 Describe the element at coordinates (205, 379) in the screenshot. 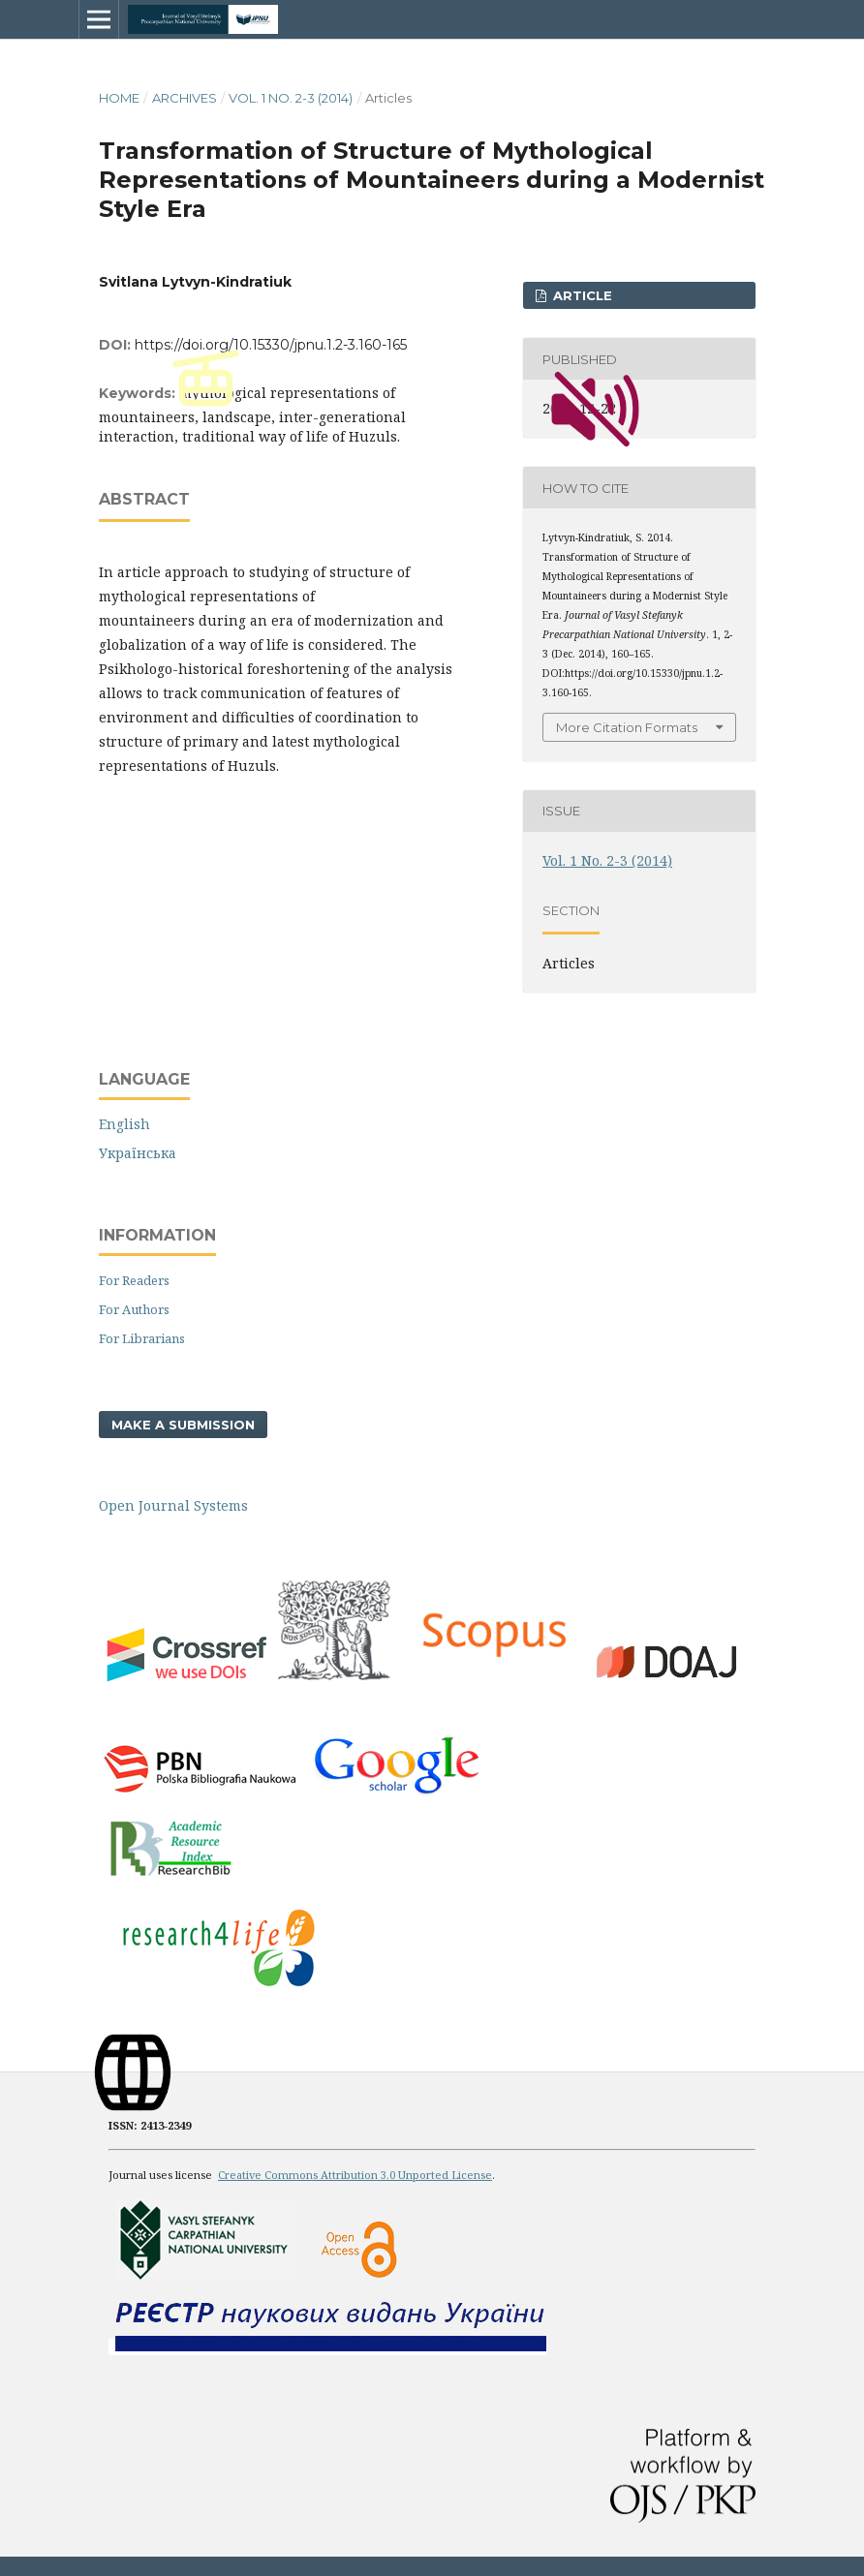

I see `access cable car or aerial tramway transit options` at that location.